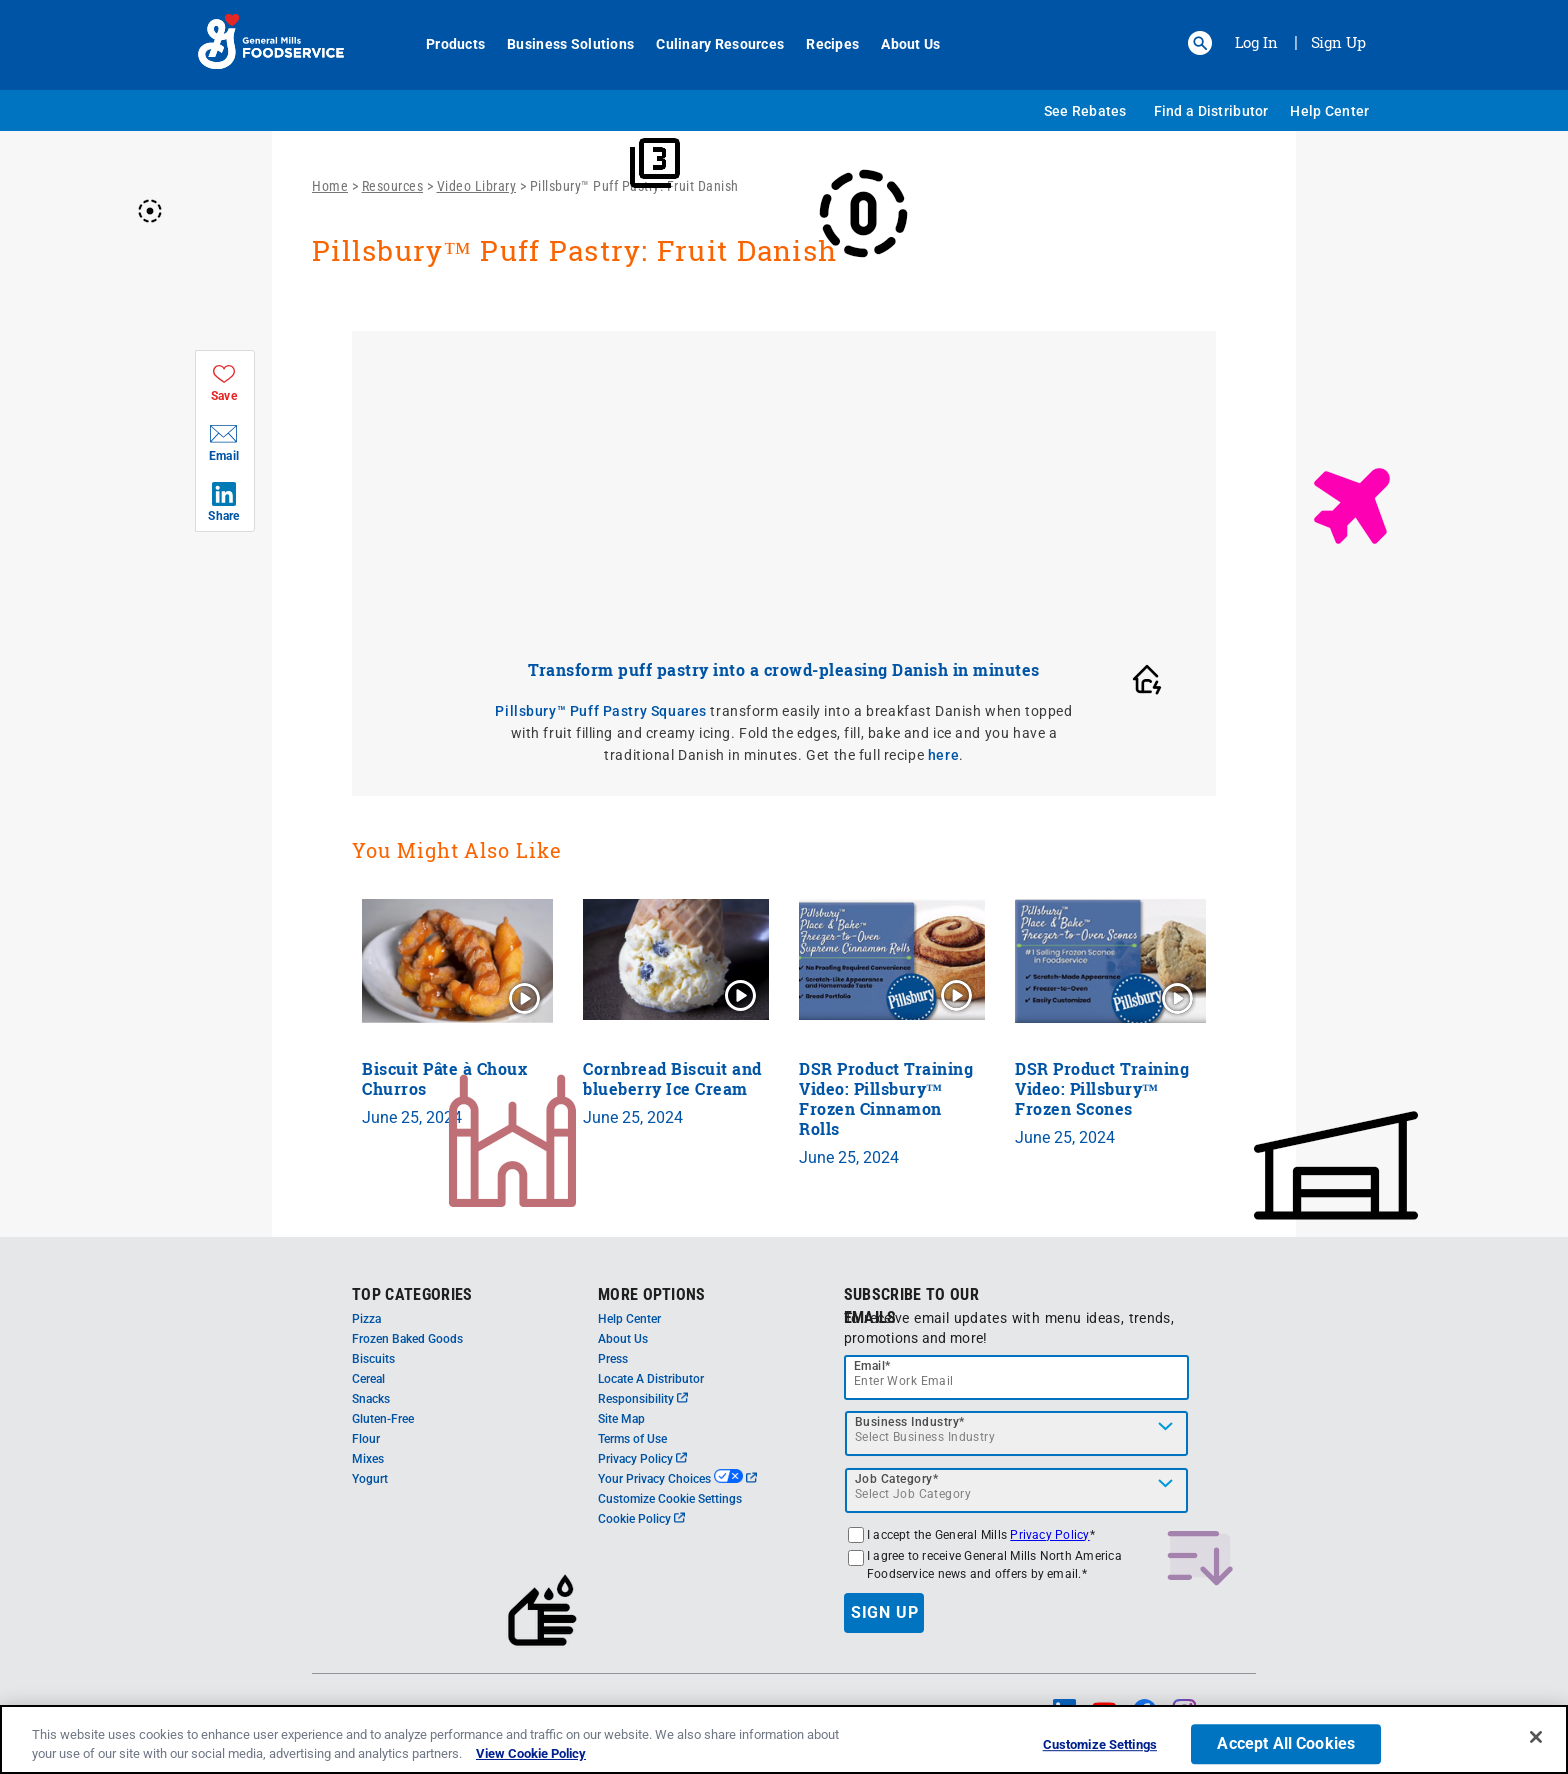 This screenshot has width=1568, height=1774. Describe the element at coordinates (1197, 1555) in the screenshot. I see `sort items in ascending order` at that location.